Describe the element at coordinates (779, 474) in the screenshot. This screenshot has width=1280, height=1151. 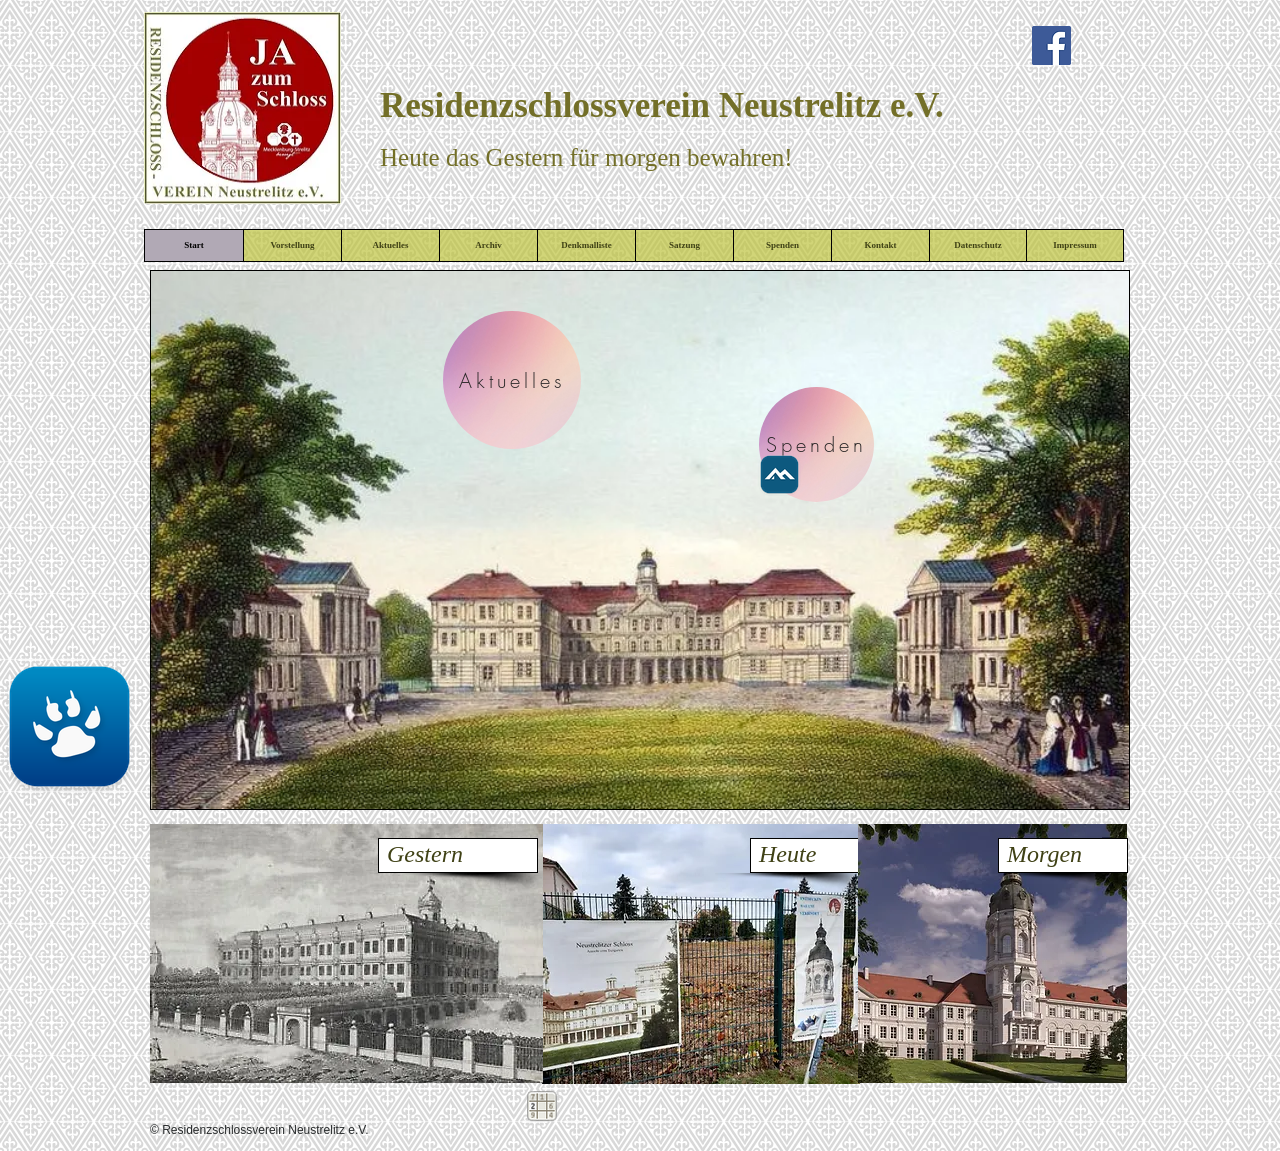
I see `open alpine linux application` at that location.